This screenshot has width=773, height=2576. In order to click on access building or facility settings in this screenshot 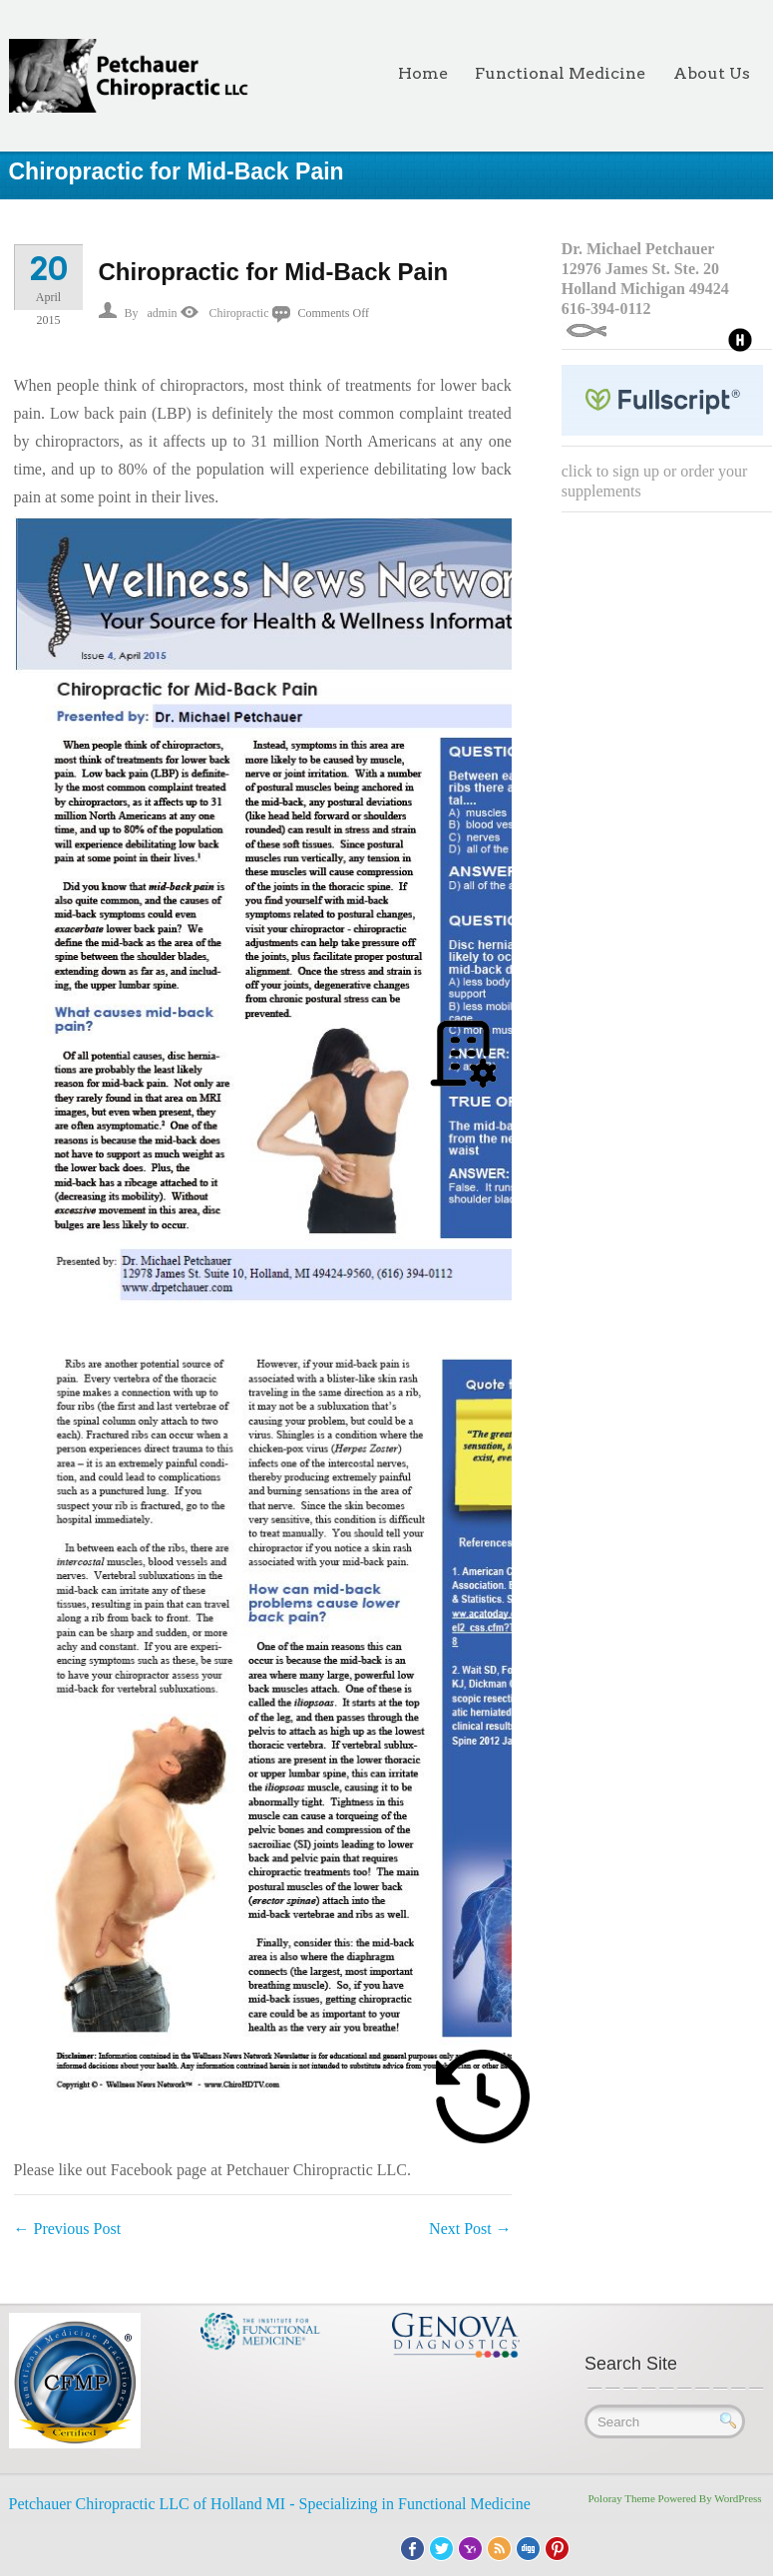, I will do `click(463, 1053)`.